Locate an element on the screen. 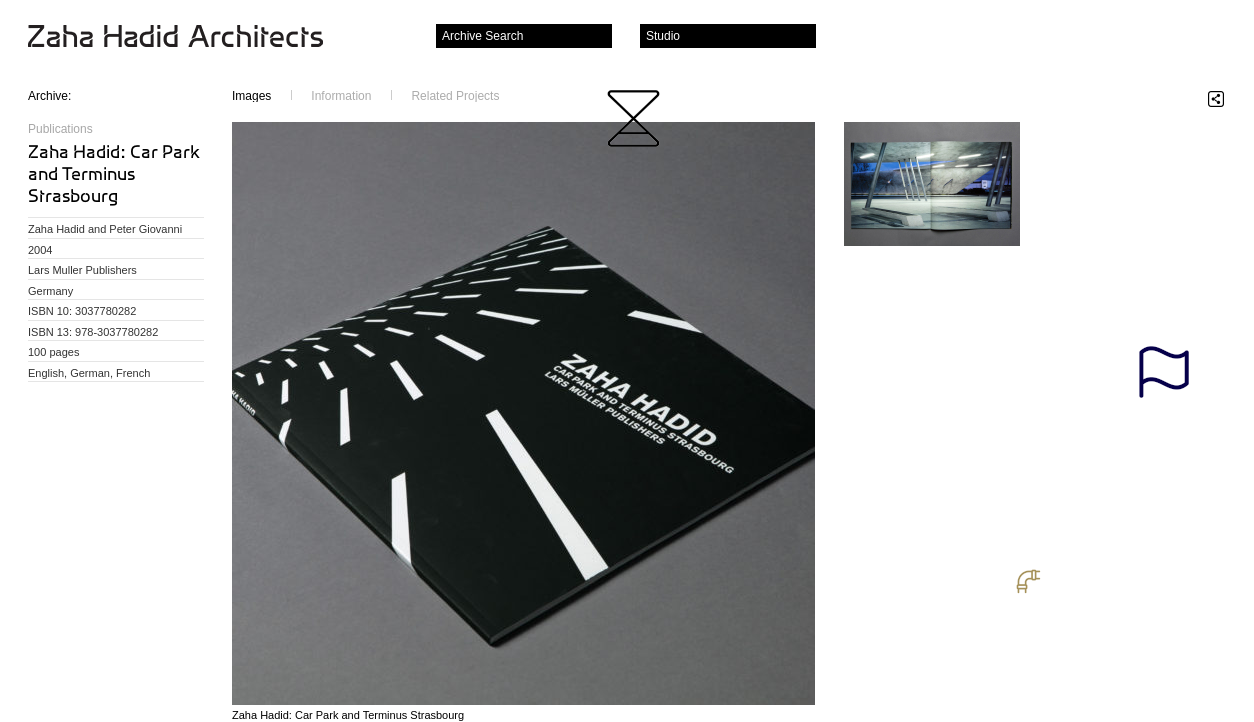 Image resolution: width=1254 pixels, height=722 pixels. indicates time running low or nearly expired is located at coordinates (633, 118).